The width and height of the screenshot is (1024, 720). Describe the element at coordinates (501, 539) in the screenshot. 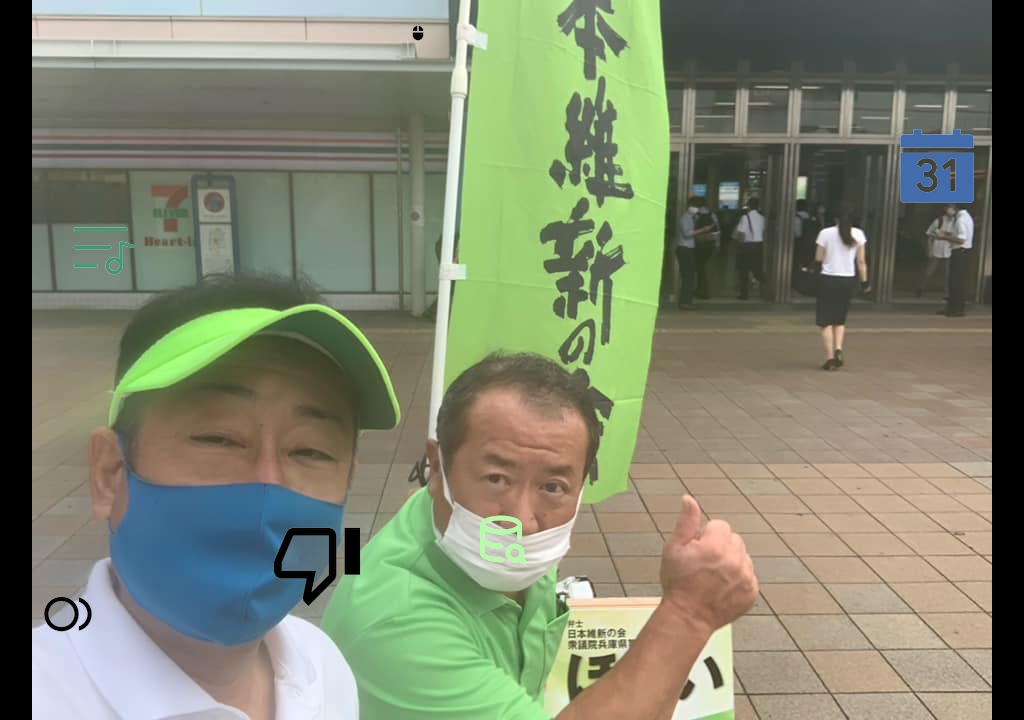

I see `search within a database` at that location.